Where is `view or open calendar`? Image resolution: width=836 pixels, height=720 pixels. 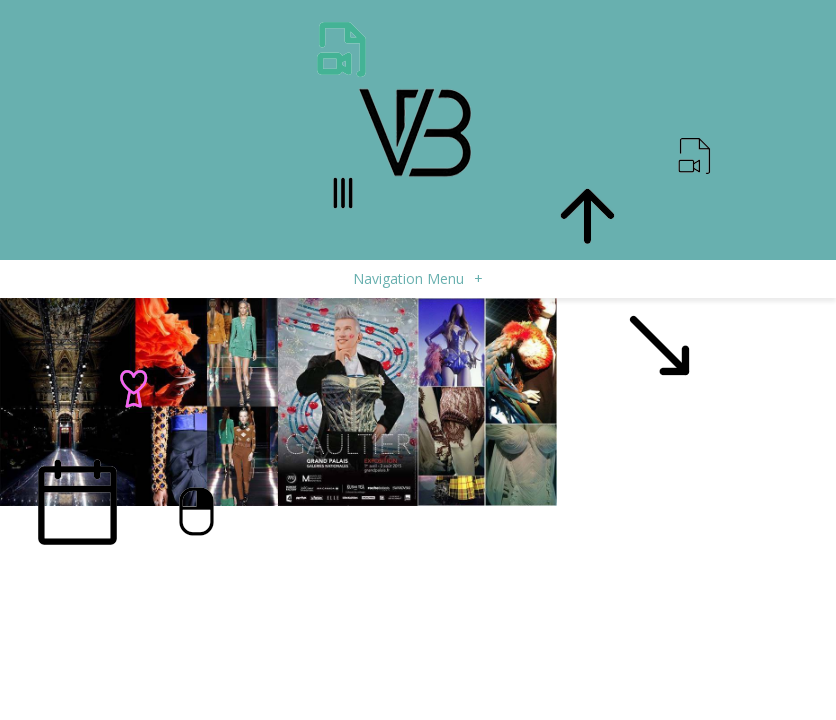
view or open calendar is located at coordinates (77, 505).